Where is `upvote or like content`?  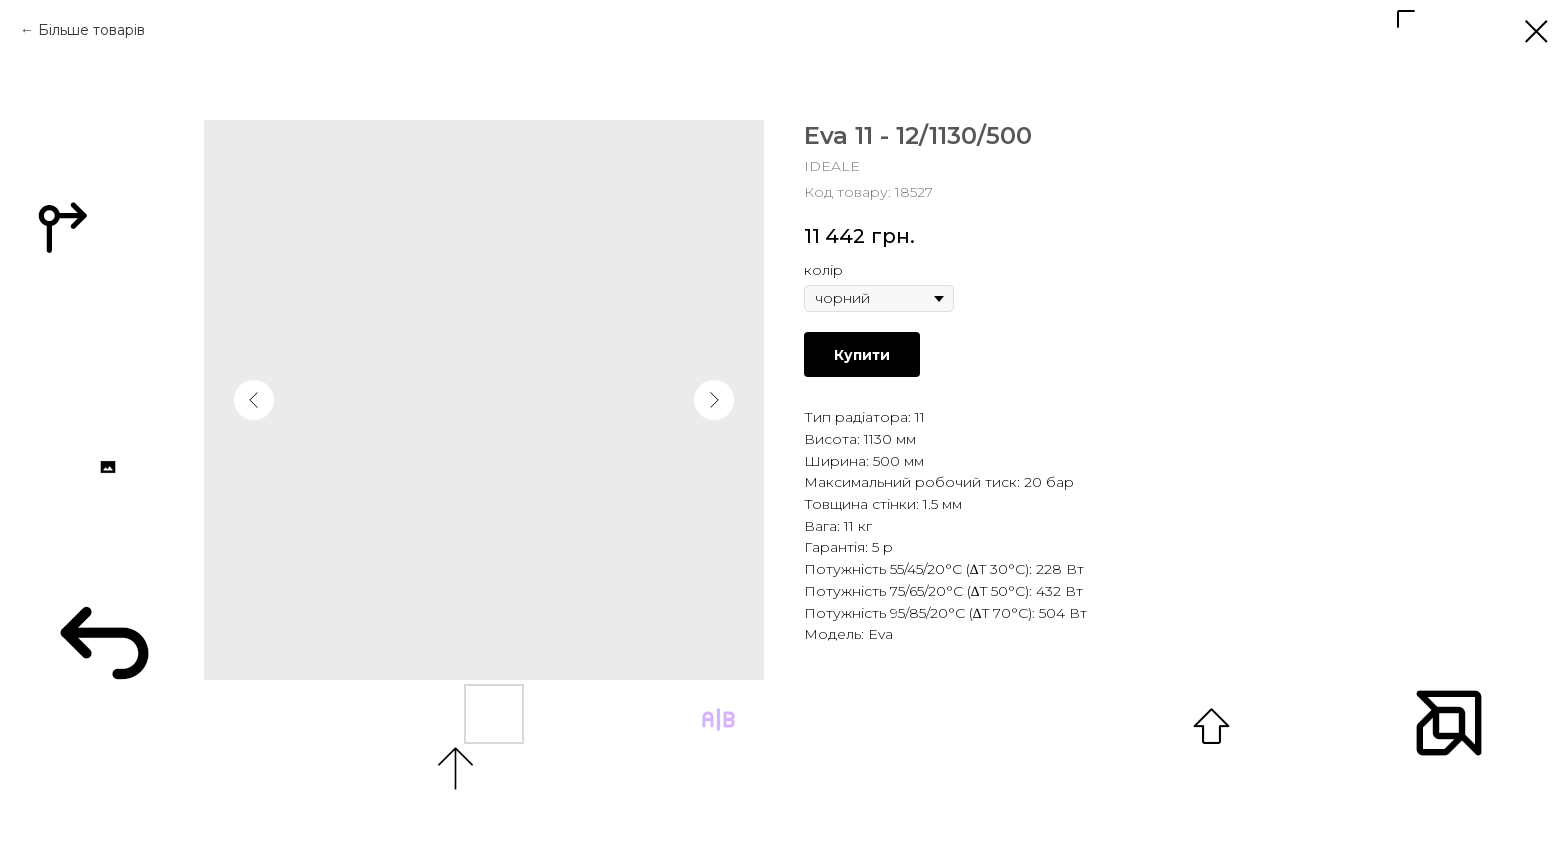
upvote or like content is located at coordinates (1211, 727).